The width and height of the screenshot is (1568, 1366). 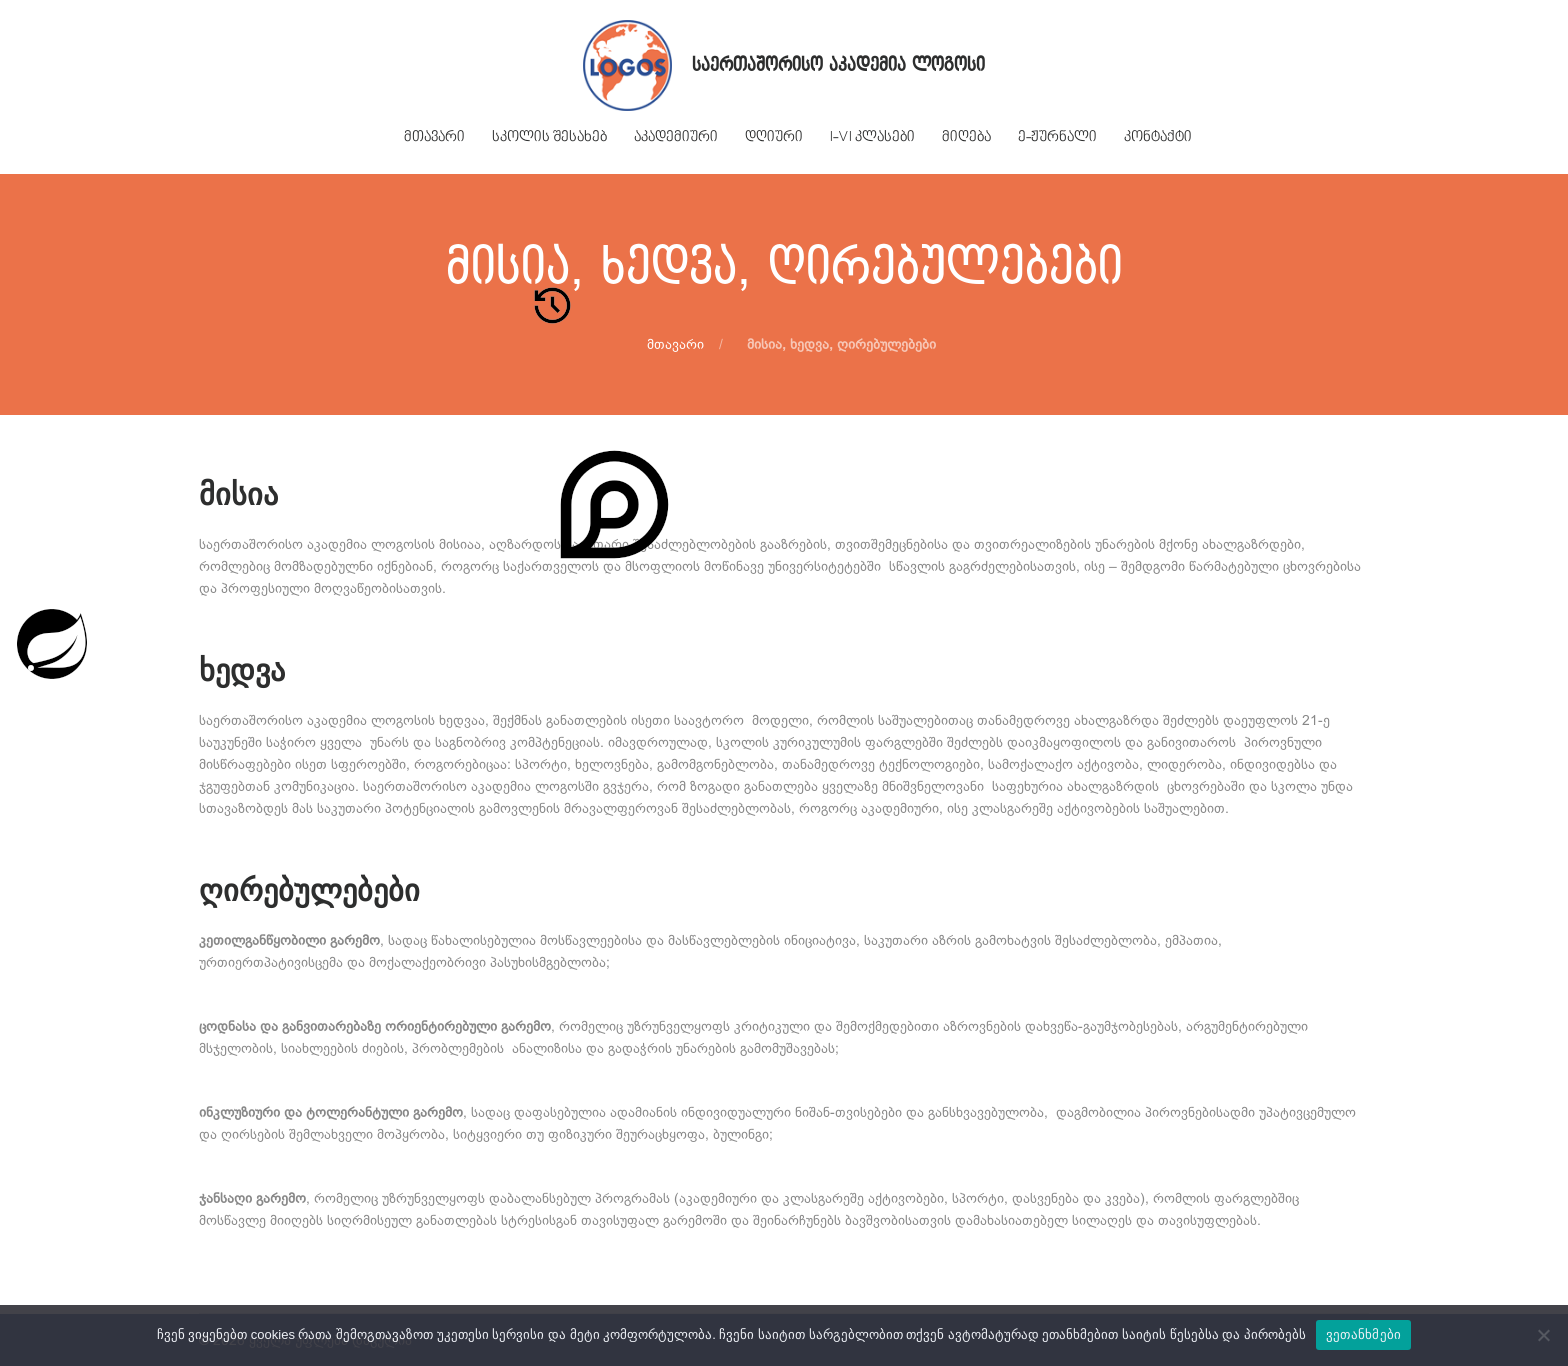 What do you see at coordinates (52, 644) in the screenshot?
I see `spring framework logo` at bounding box center [52, 644].